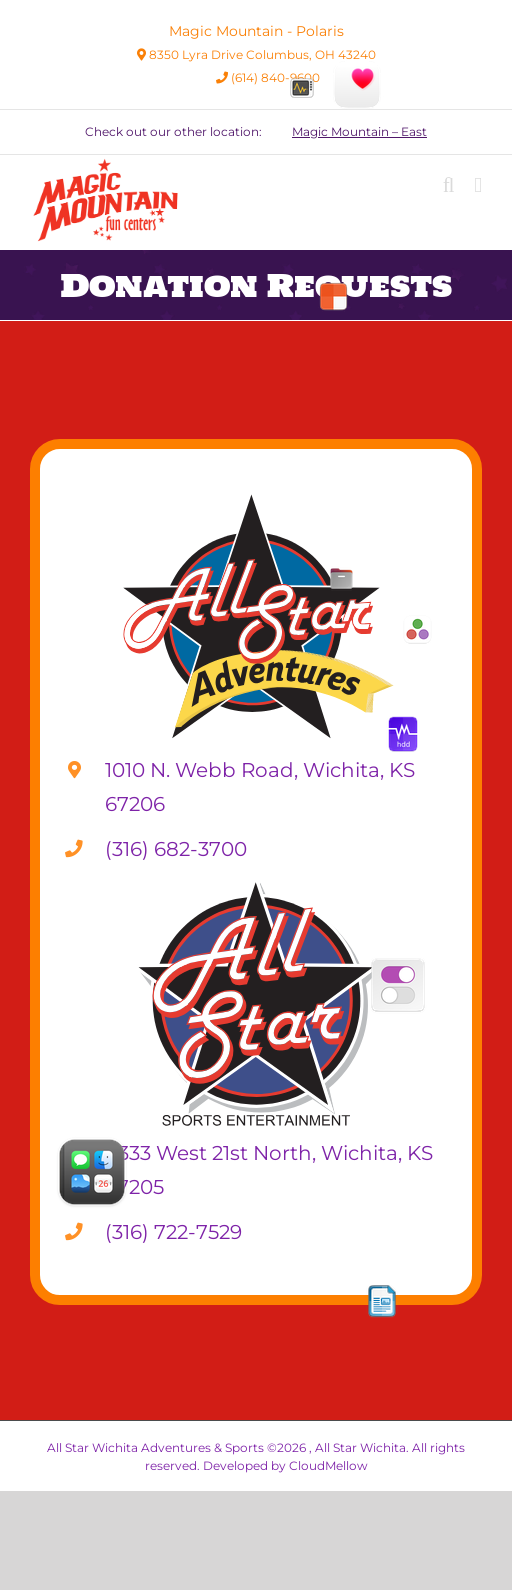  I want to click on preview and browse installed app icons, so click(92, 1172).